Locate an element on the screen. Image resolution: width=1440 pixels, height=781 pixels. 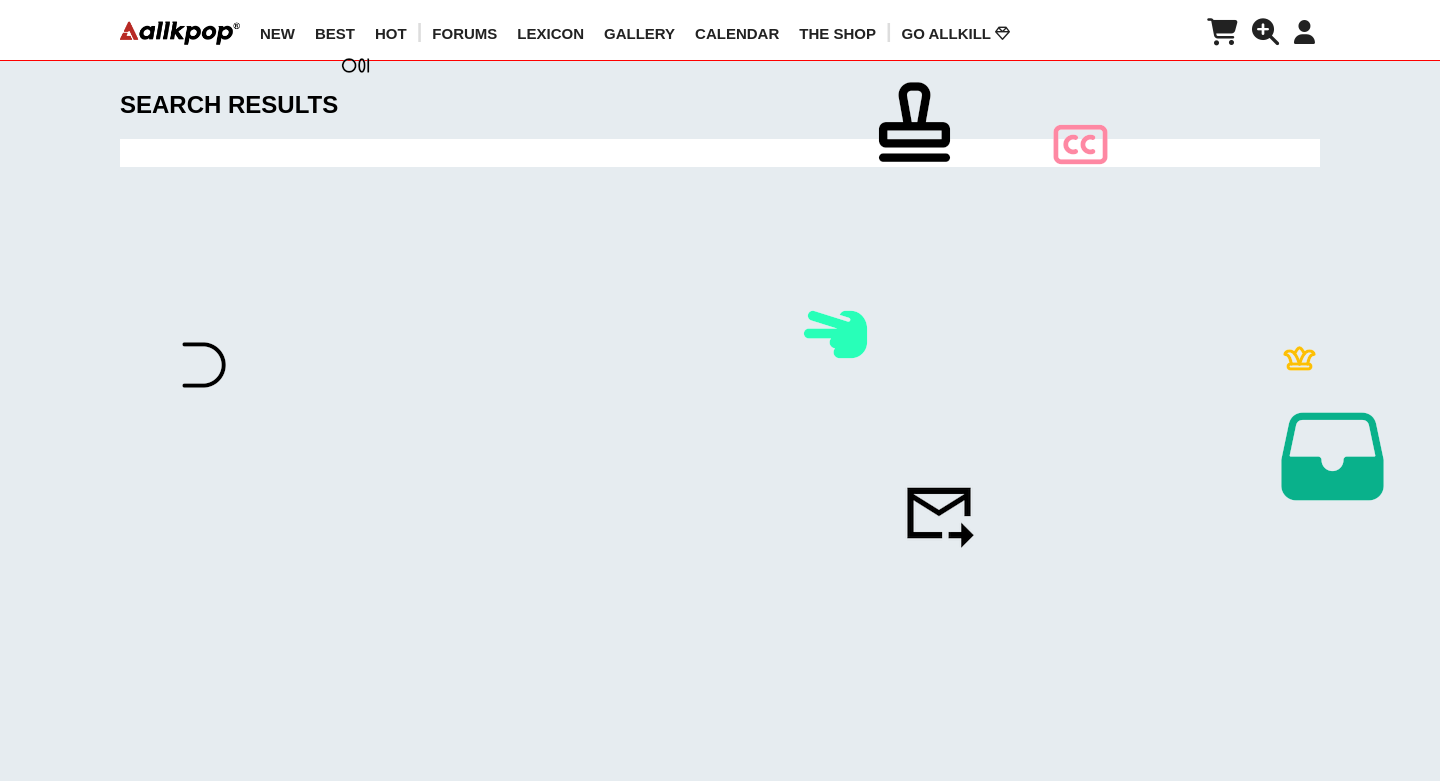
select scissors in rock-paper-scissors game is located at coordinates (835, 334).